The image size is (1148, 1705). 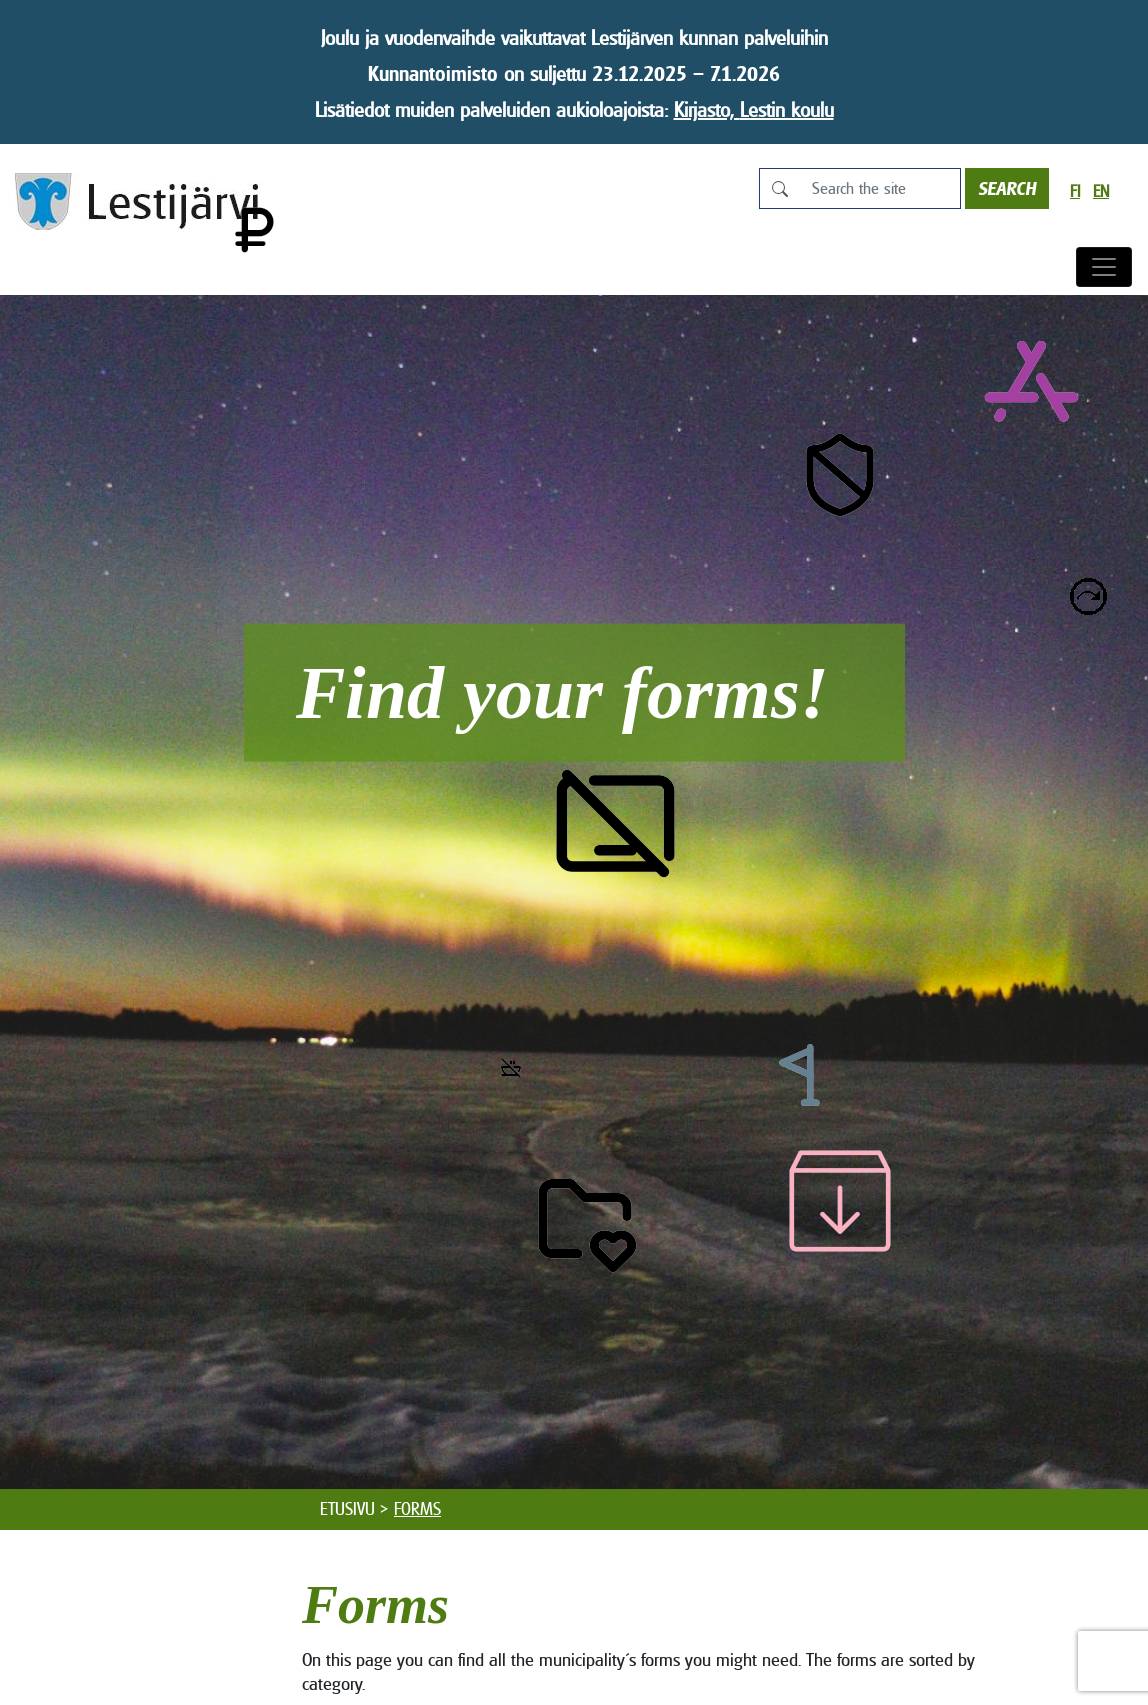 I want to click on open the App Store, so click(x=1031, y=384).